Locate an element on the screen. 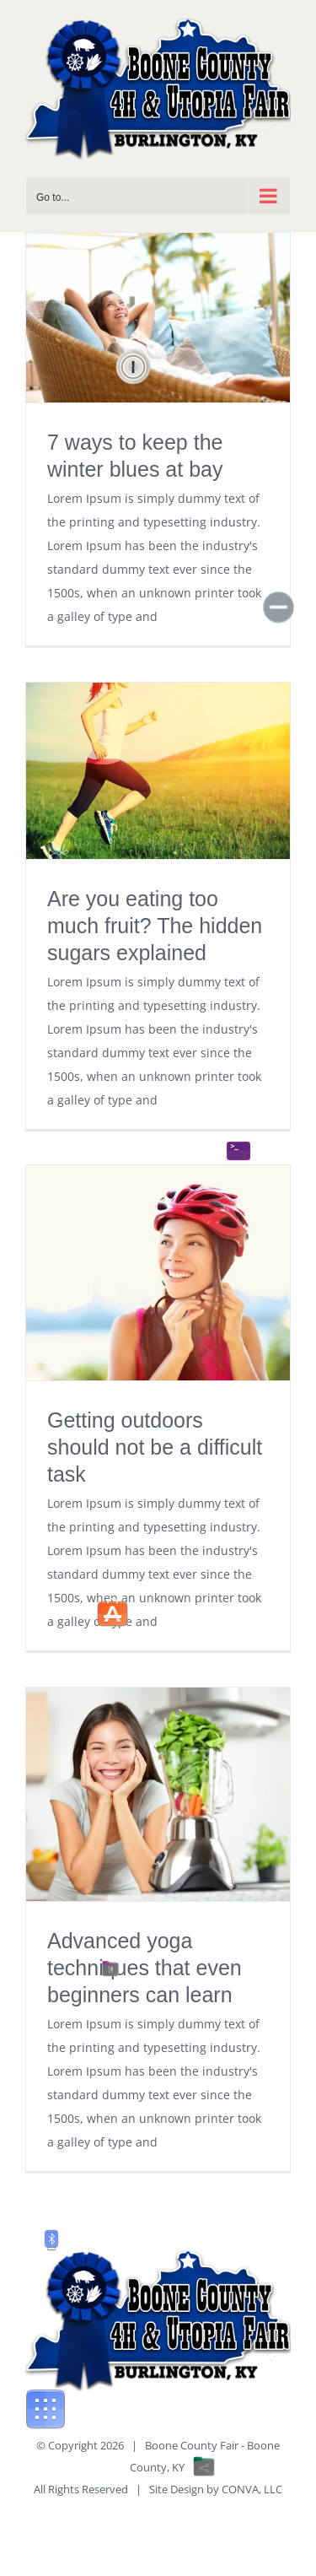  open templates folder is located at coordinates (110, 1968).